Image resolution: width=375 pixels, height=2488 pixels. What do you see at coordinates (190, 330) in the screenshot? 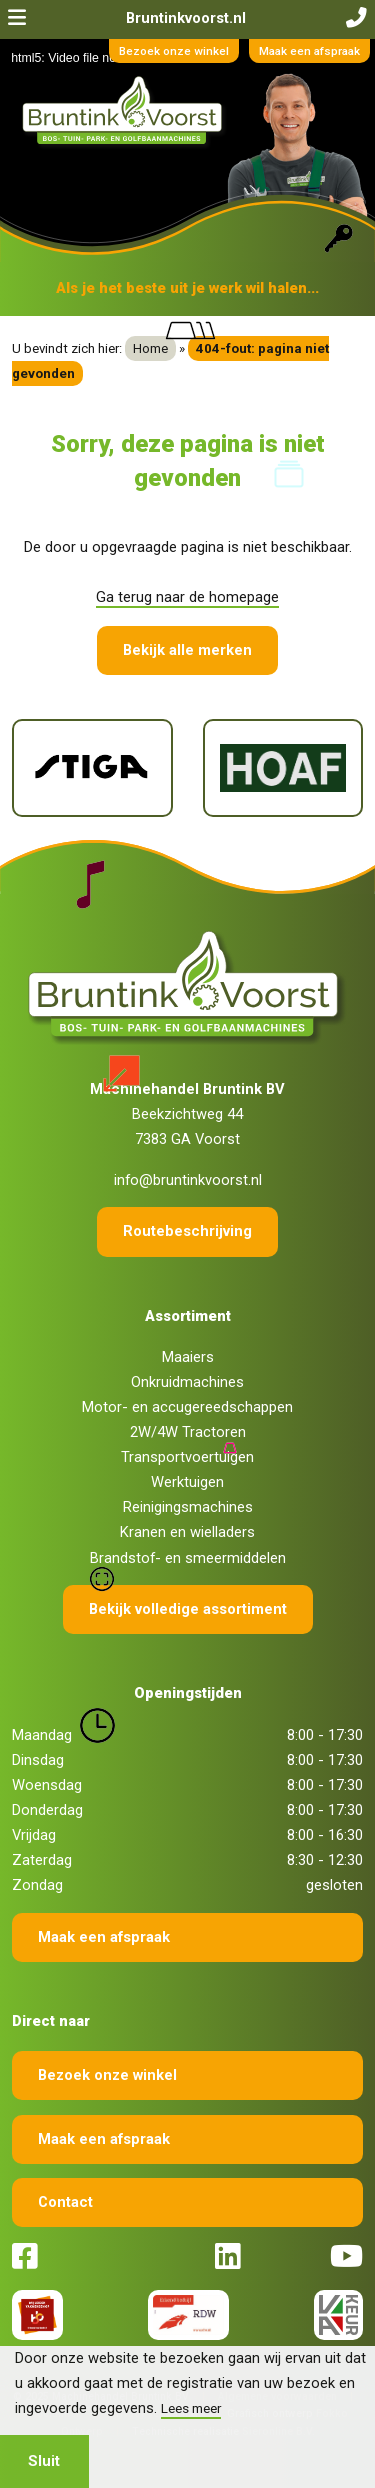
I see `switch between open browser tabs` at bounding box center [190, 330].